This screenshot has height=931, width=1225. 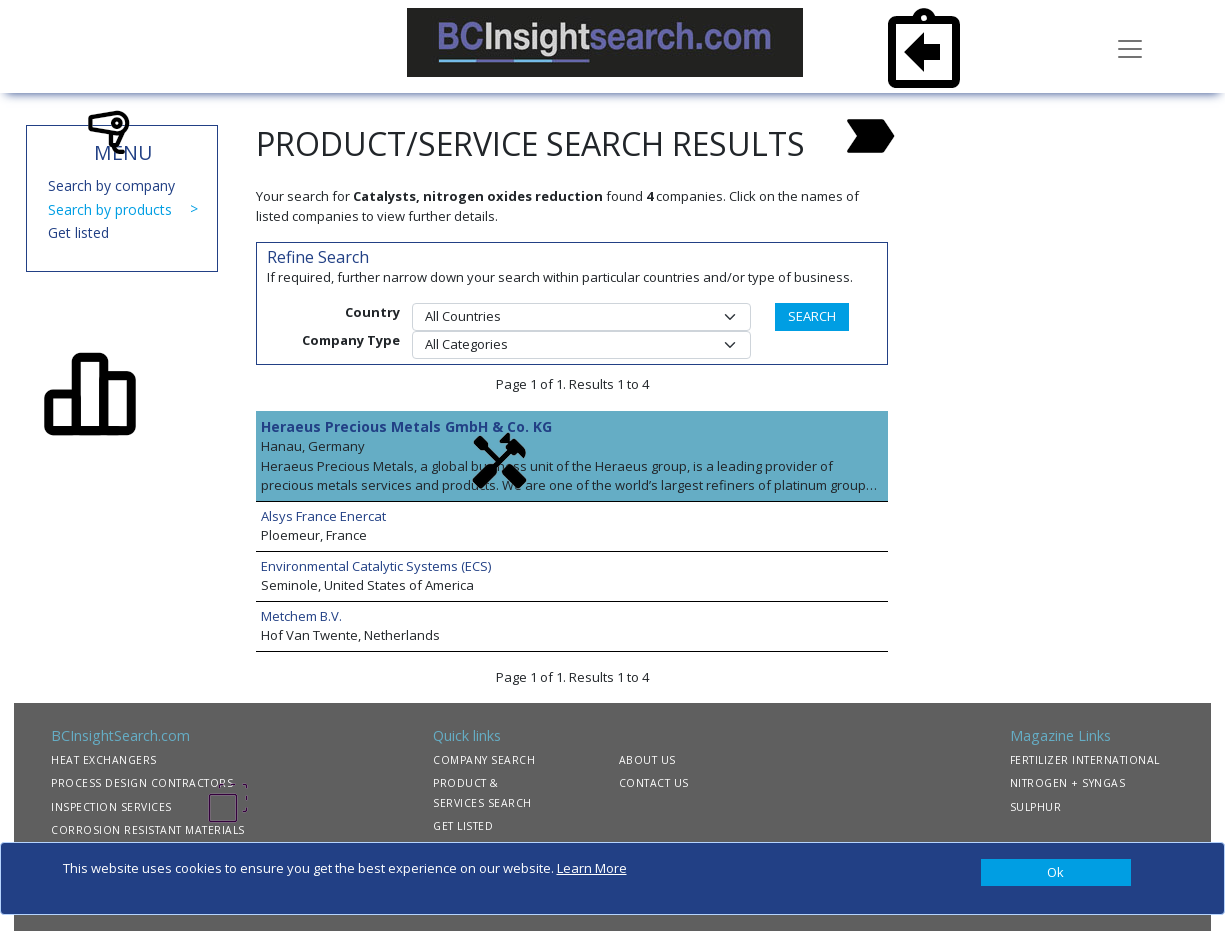 I want to click on view analytics or statistics, so click(x=90, y=394).